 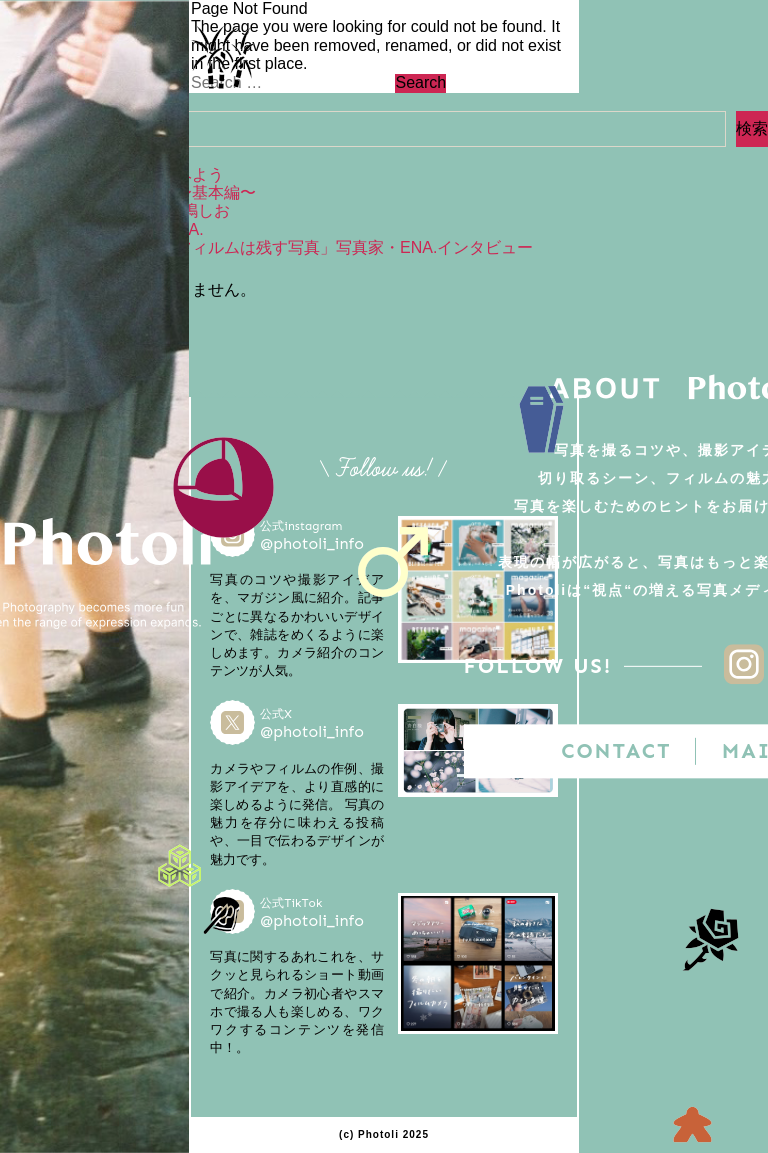 I want to click on view planetary or geological core details, so click(x=223, y=487).